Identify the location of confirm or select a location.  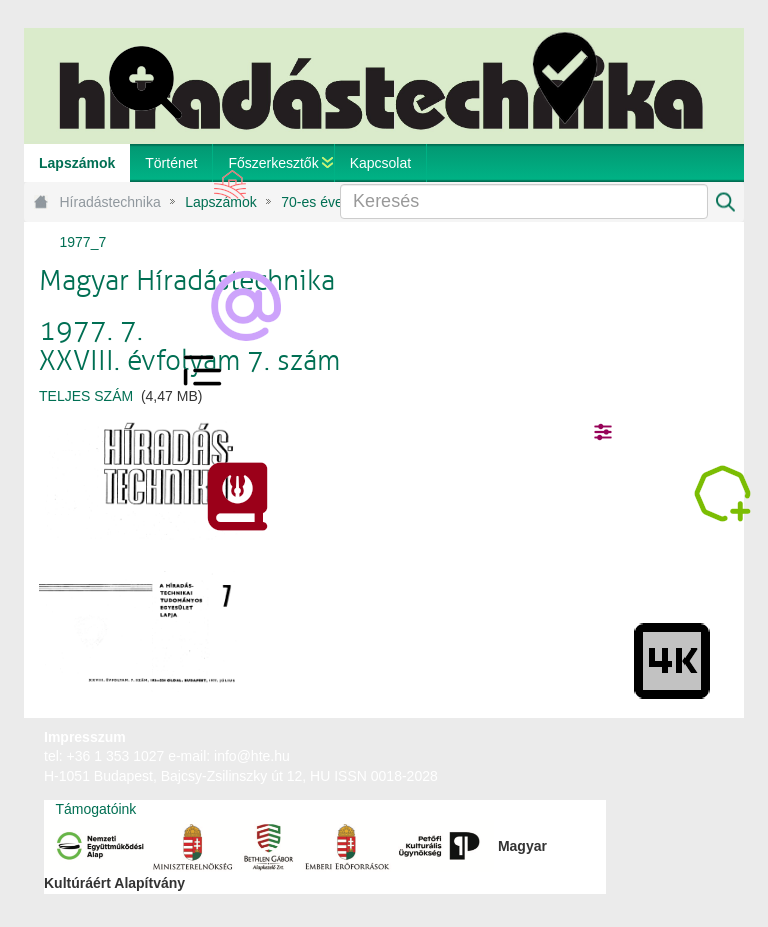
(565, 78).